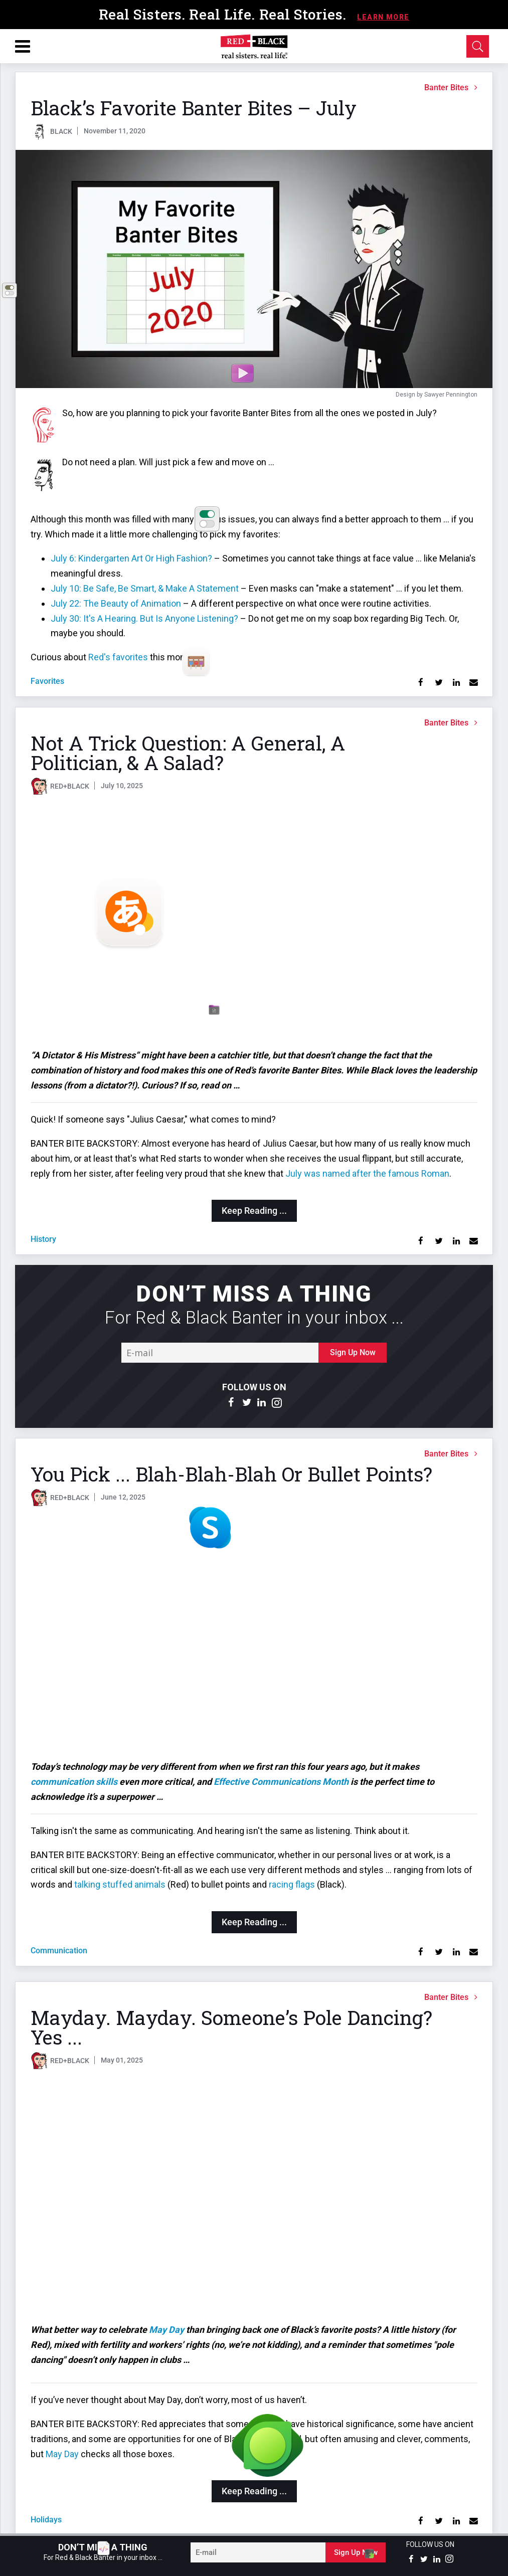 The image size is (508, 2576). I want to click on open browser extensions manager, so click(369, 2553).